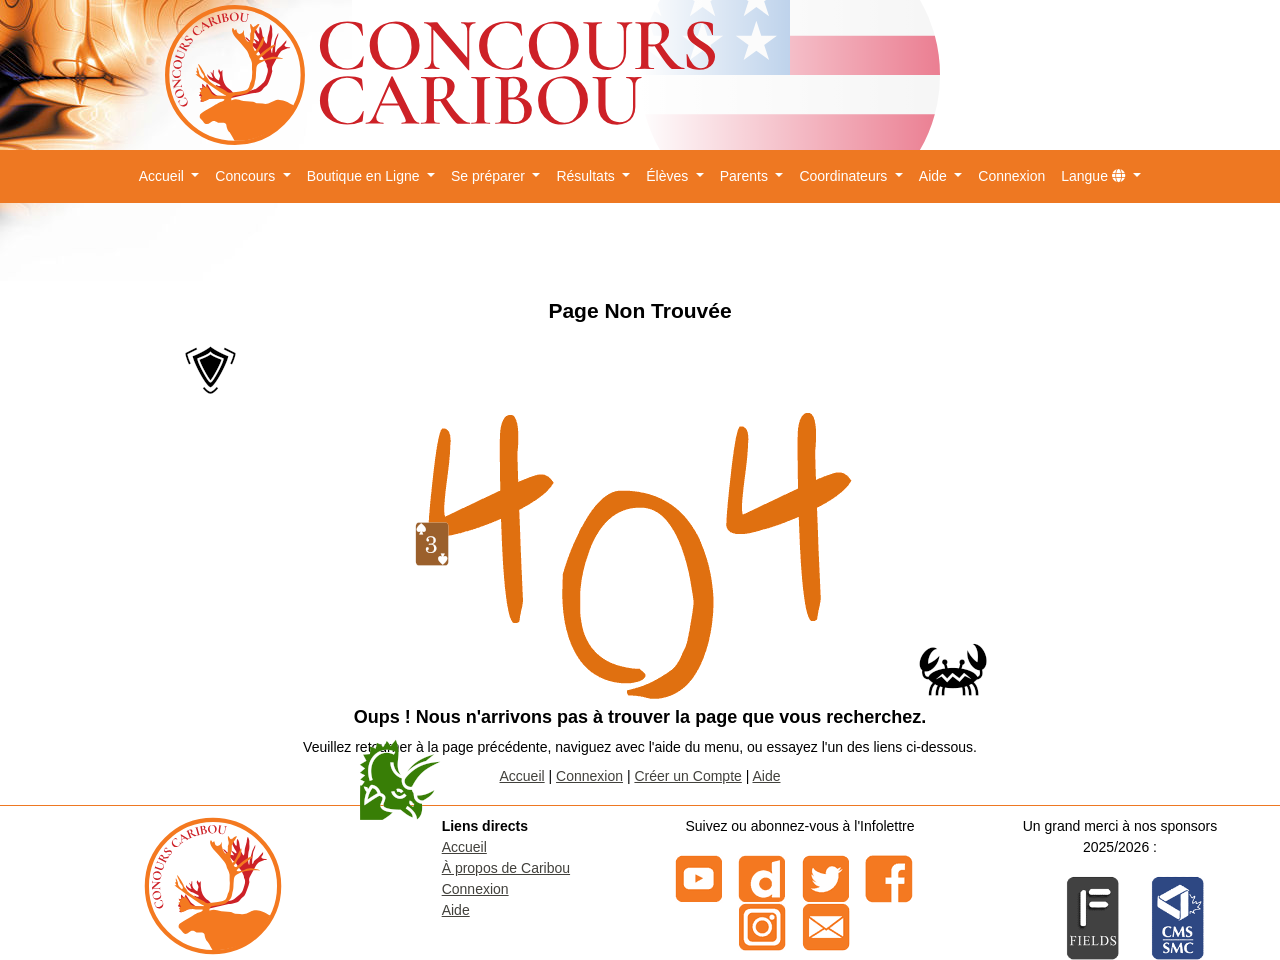 This screenshot has width=1280, height=960. Describe the element at coordinates (953, 671) in the screenshot. I see `indicates a failed or unsuccessful game action` at that location.